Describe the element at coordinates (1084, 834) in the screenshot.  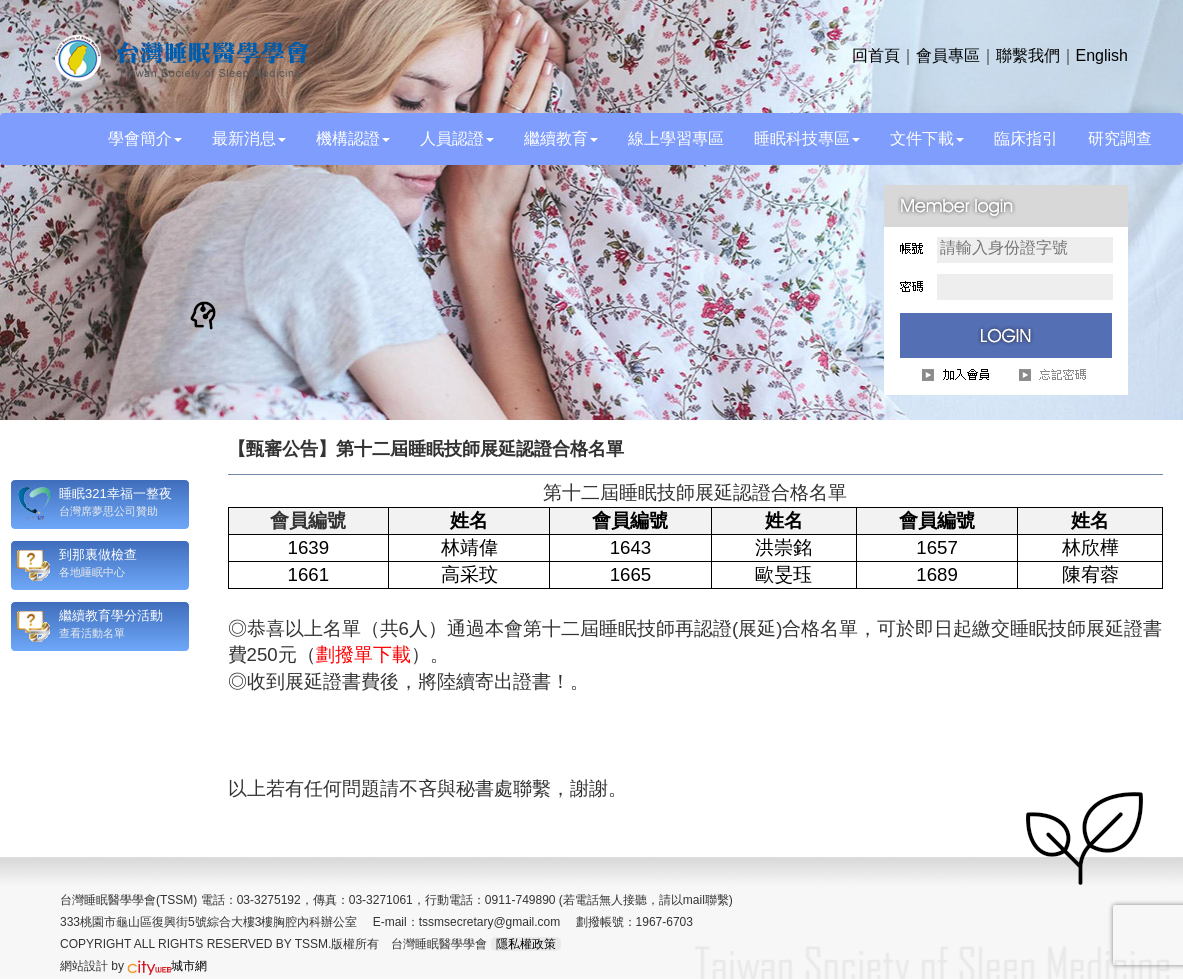
I see `access plant care or gardening features` at that location.